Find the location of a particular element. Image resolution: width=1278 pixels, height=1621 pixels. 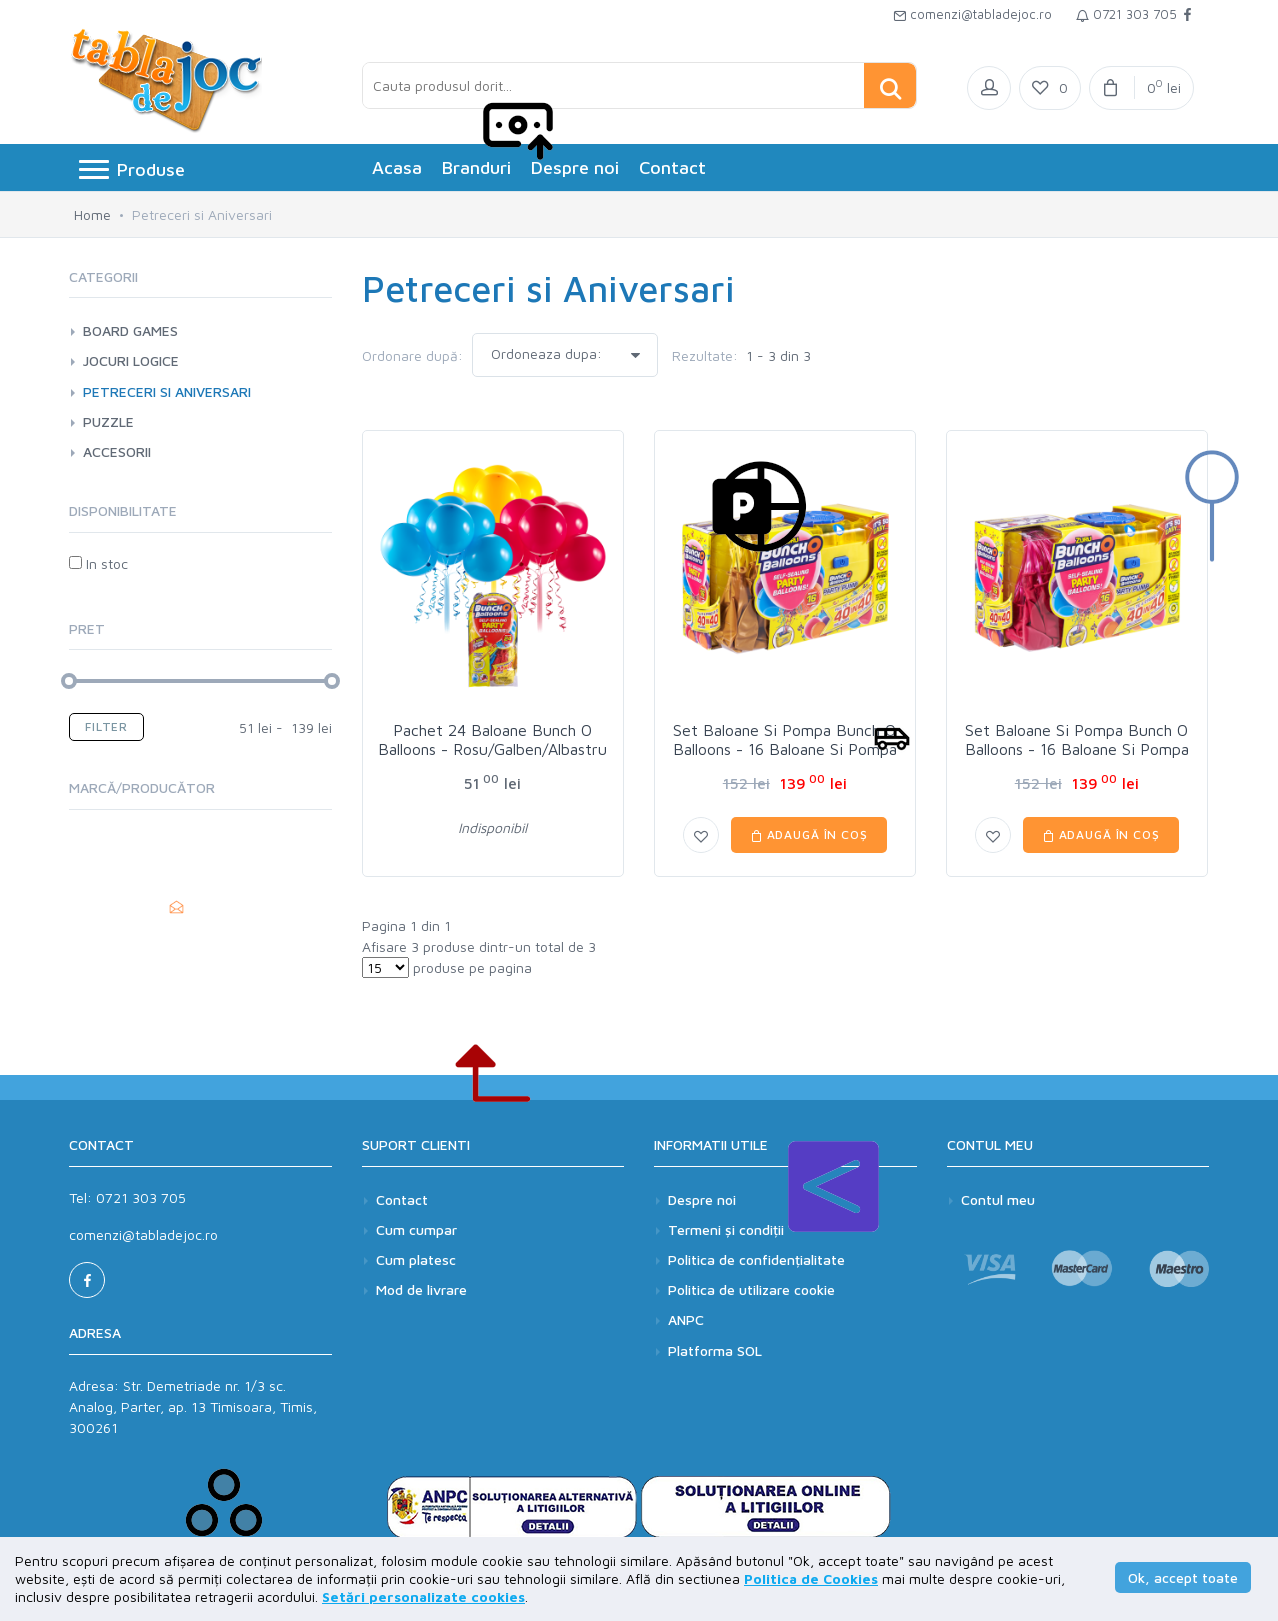

go back and up to previous level is located at coordinates (490, 1076).